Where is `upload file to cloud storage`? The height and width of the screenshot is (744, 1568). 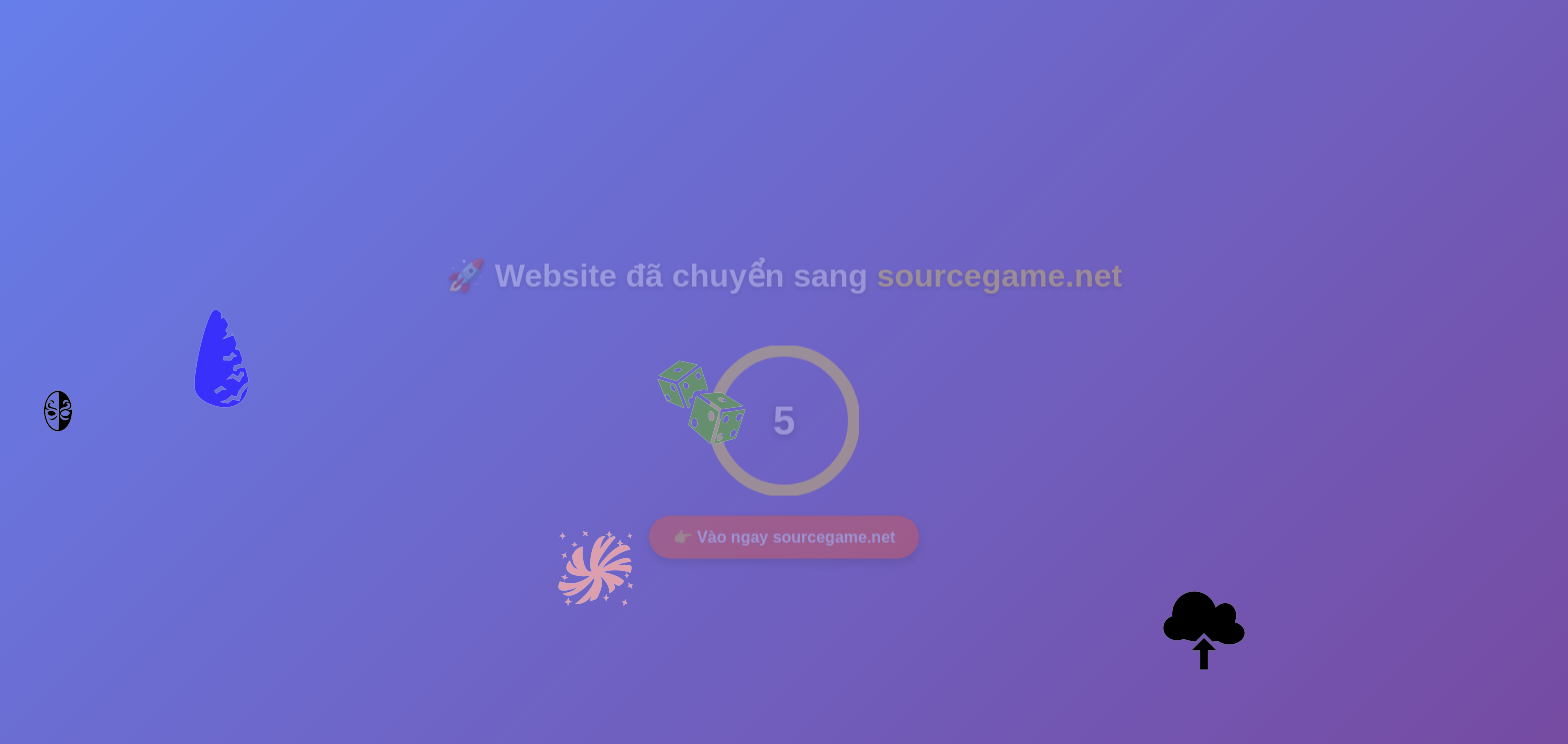 upload file to cloud storage is located at coordinates (1204, 630).